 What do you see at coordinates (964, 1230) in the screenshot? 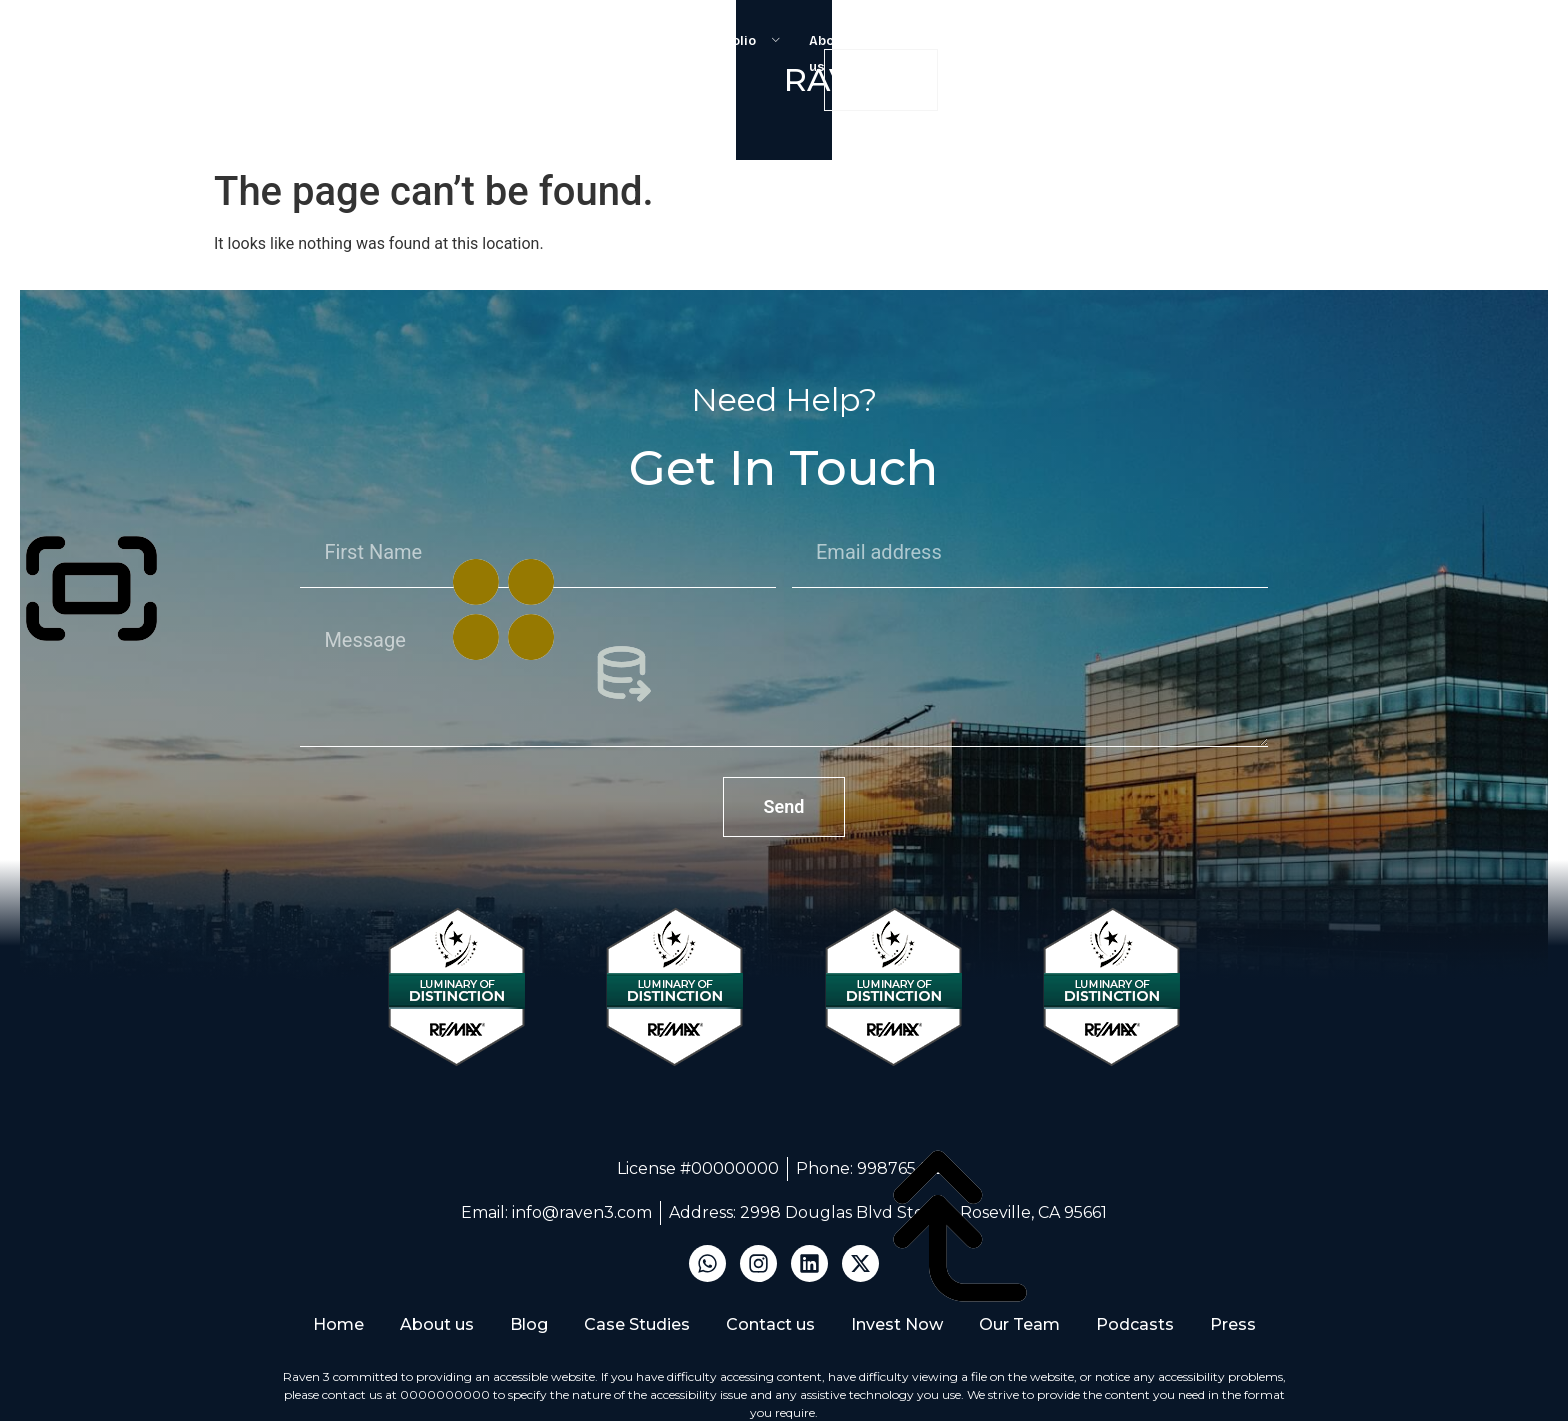
I see `go back two levels in navigation` at bounding box center [964, 1230].